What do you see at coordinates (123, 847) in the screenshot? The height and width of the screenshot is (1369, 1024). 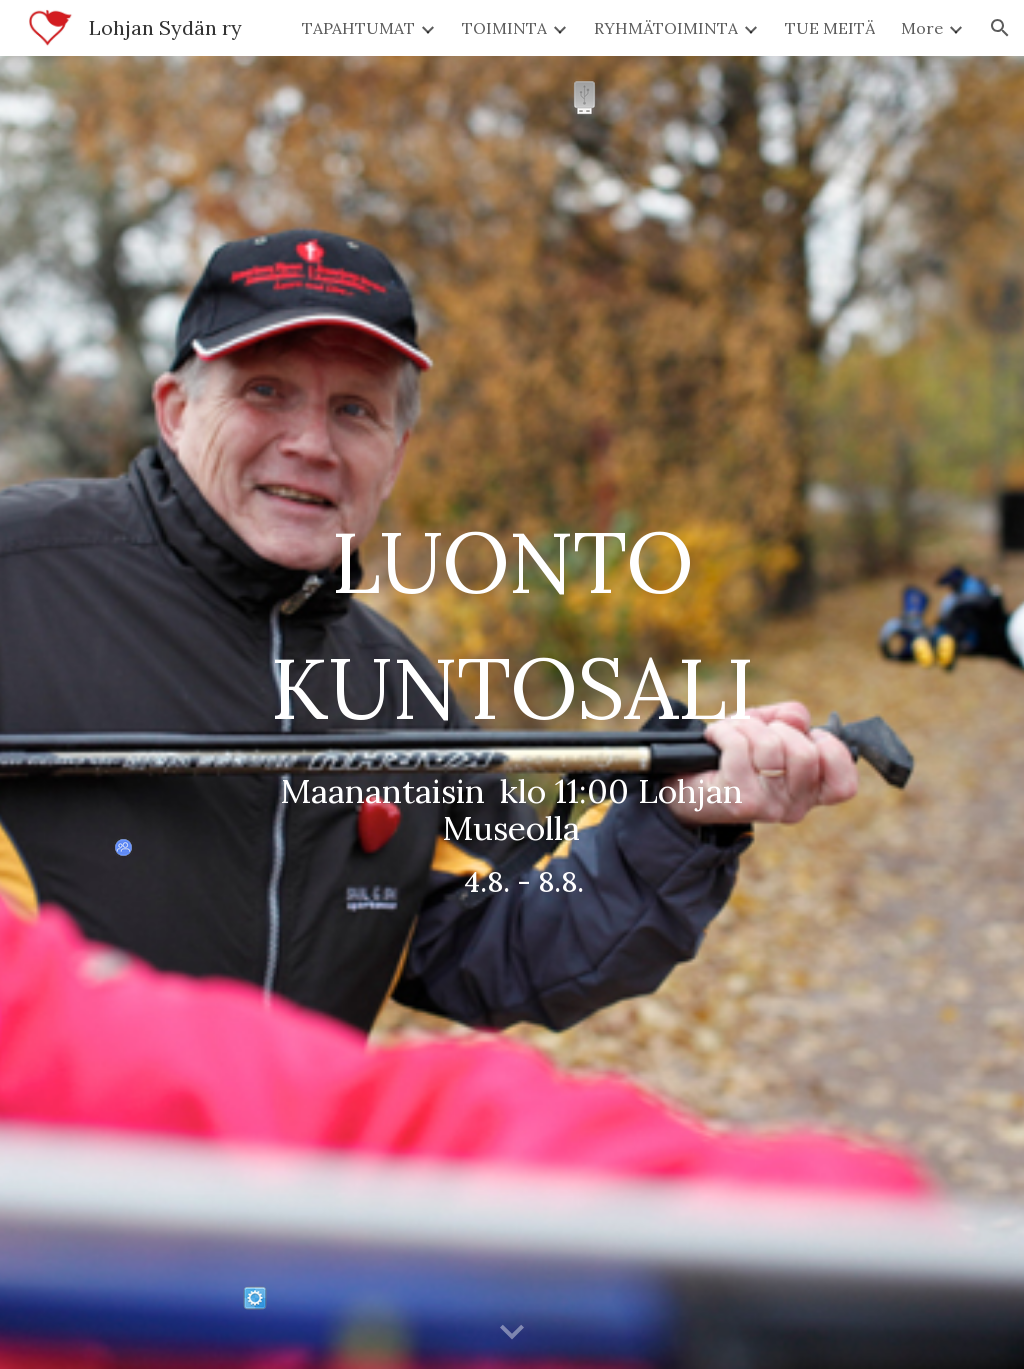 I see `manage user accounts and preferences` at bounding box center [123, 847].